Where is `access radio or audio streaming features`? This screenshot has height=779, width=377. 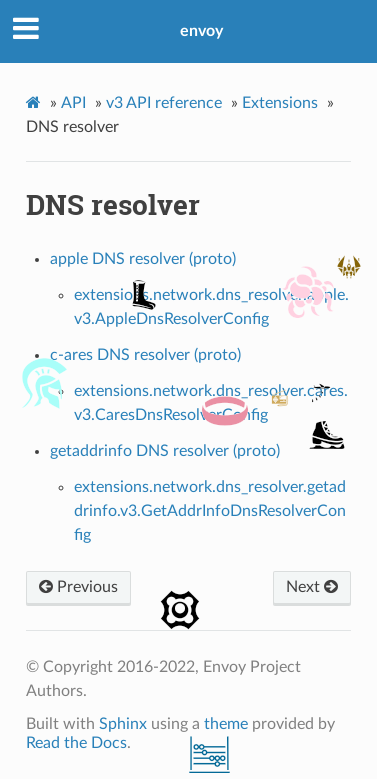 access radio or audio streaming features is located at coordinates (280, 398).